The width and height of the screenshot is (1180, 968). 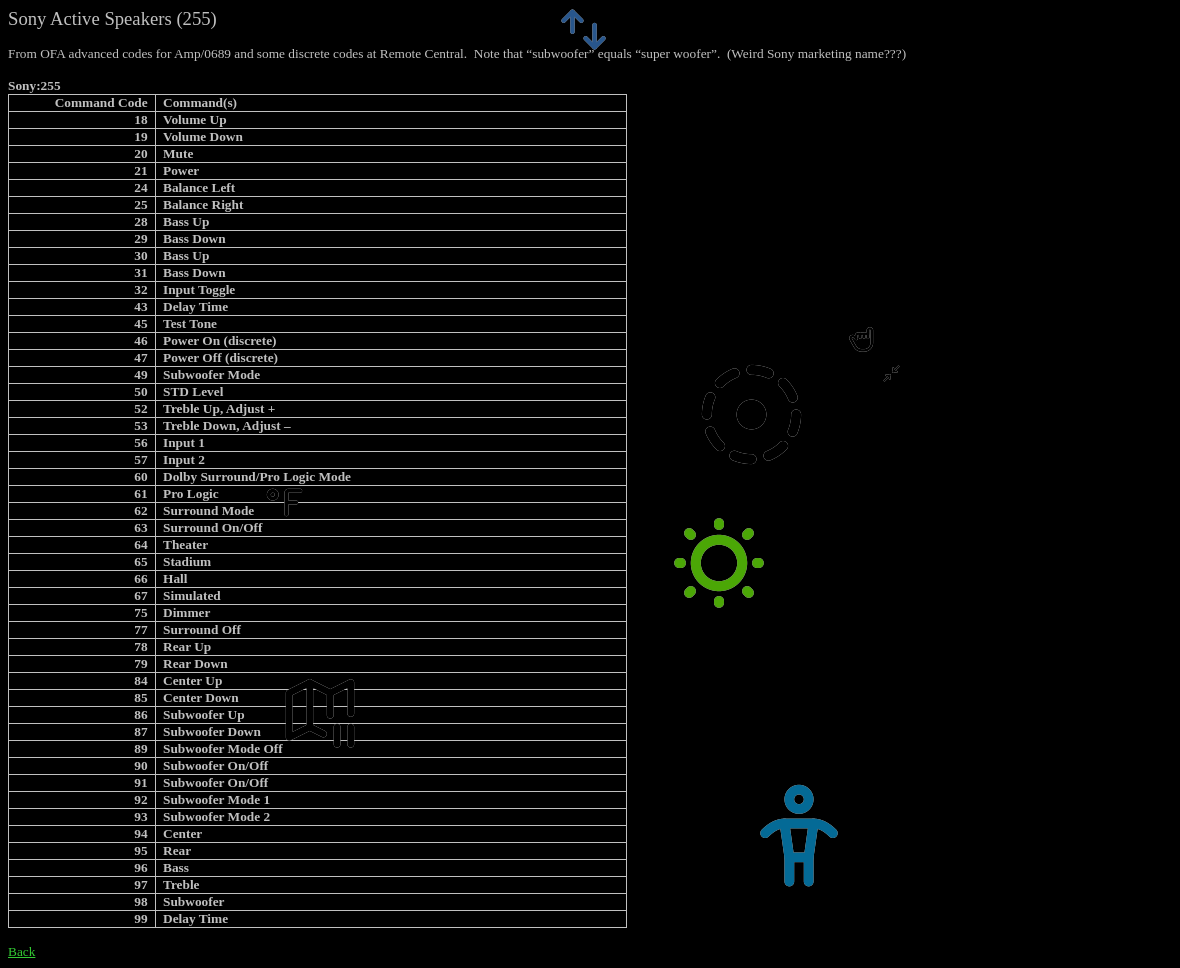 What do you see at coordinates (583, 29) in the screenshot?
I see `switch the order of items vertically` at bounding box center [583, 29].